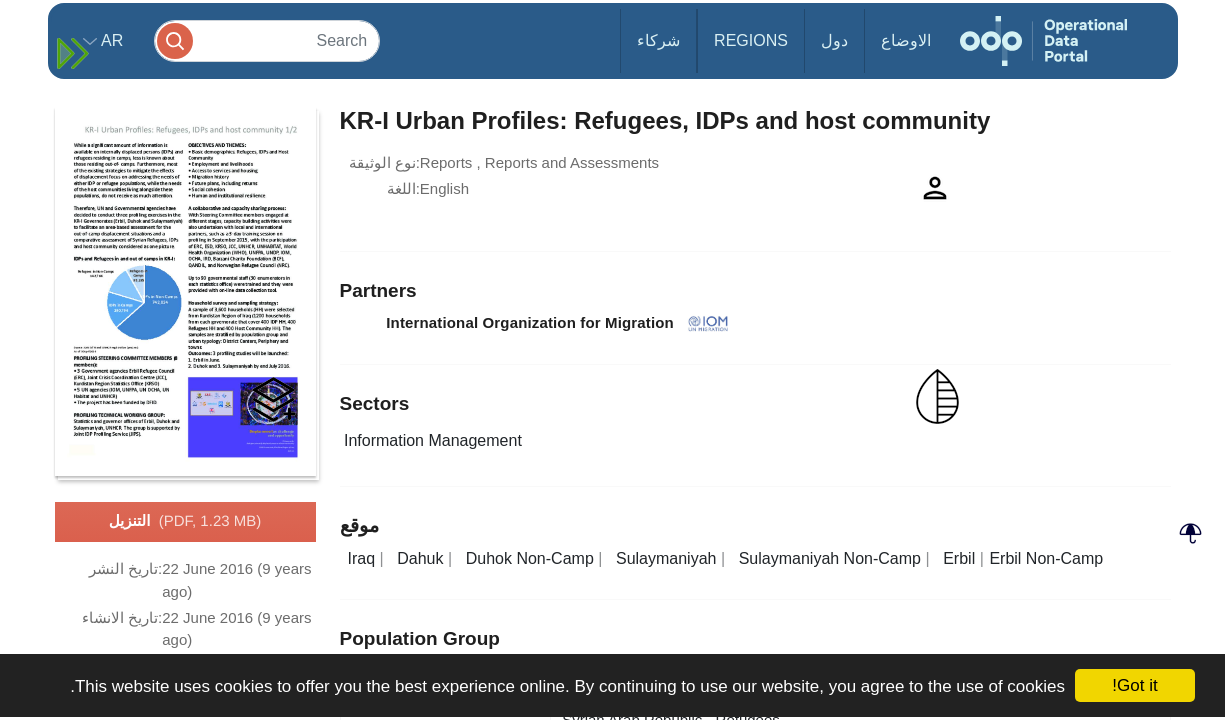 This screenshot has height=720, width=1225. What do you see at coordinates (1190, 533) in the screenshot?
I see `view weather protection or rain forecast` at bounding box center [1190, 533].